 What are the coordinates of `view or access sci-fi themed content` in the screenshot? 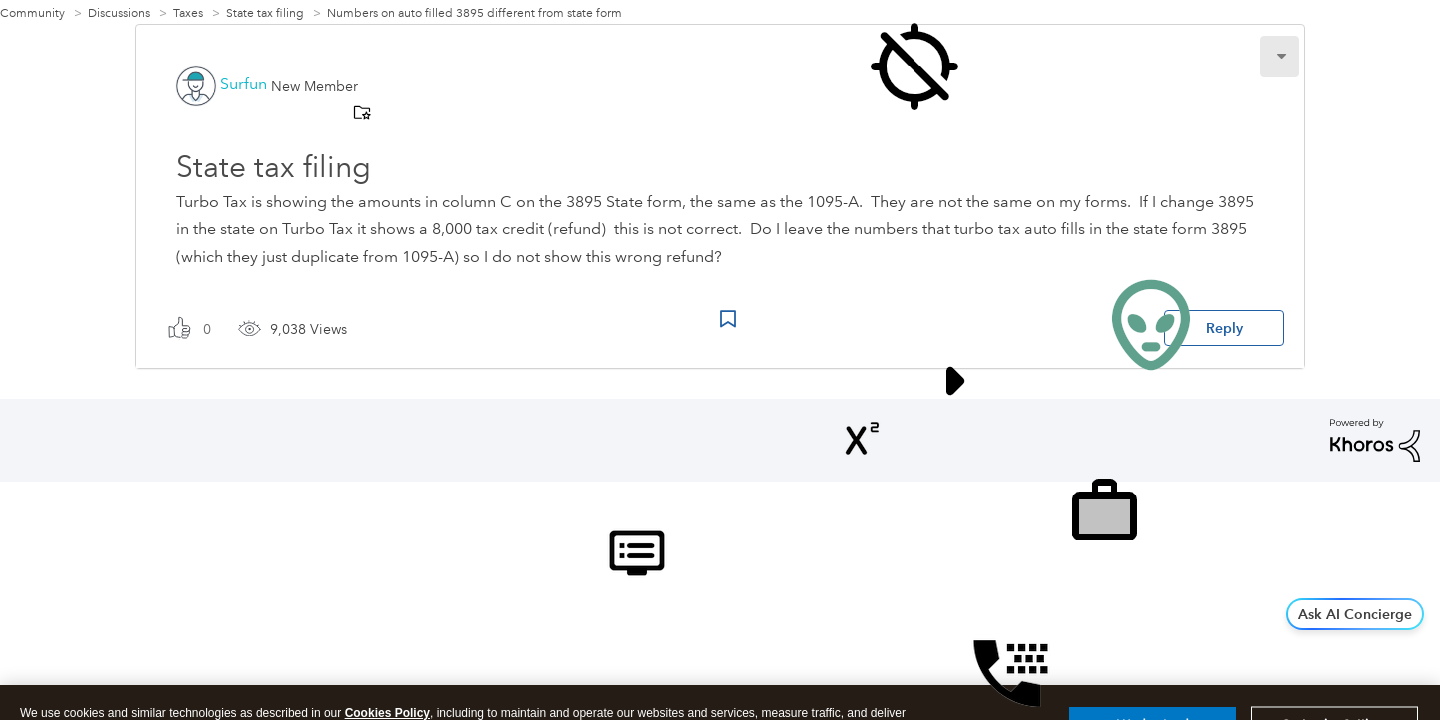 It's located at (1151, 325).